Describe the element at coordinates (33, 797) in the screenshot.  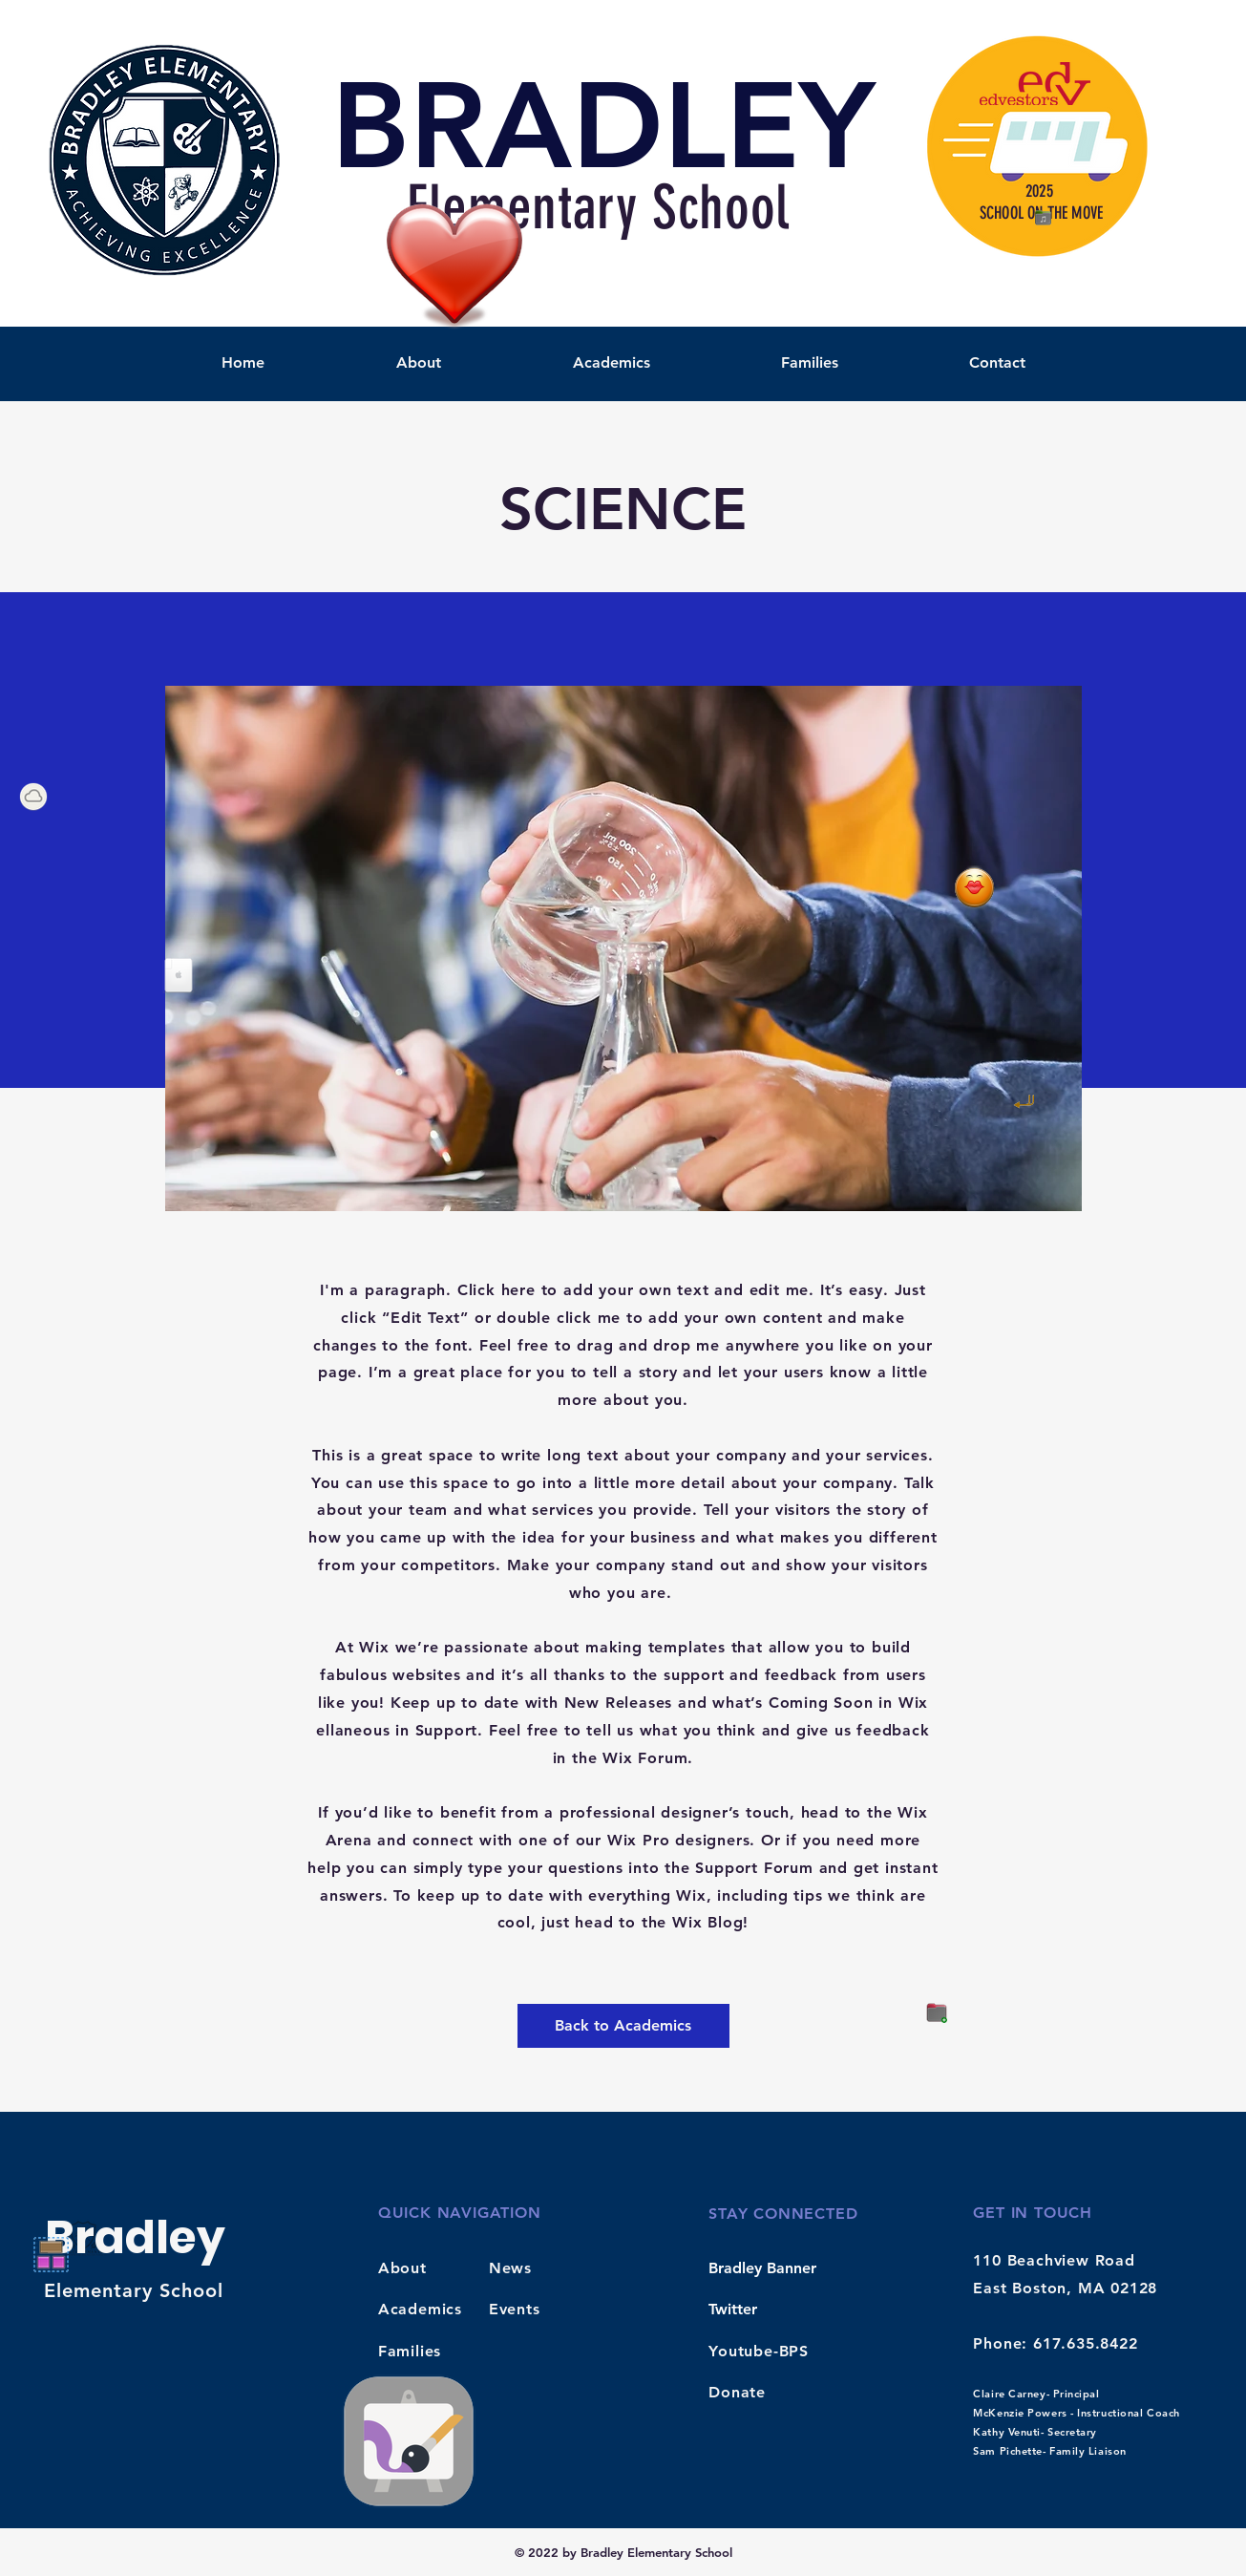
I see `indicates file is synced with Dropbox cloud storage` at that location.